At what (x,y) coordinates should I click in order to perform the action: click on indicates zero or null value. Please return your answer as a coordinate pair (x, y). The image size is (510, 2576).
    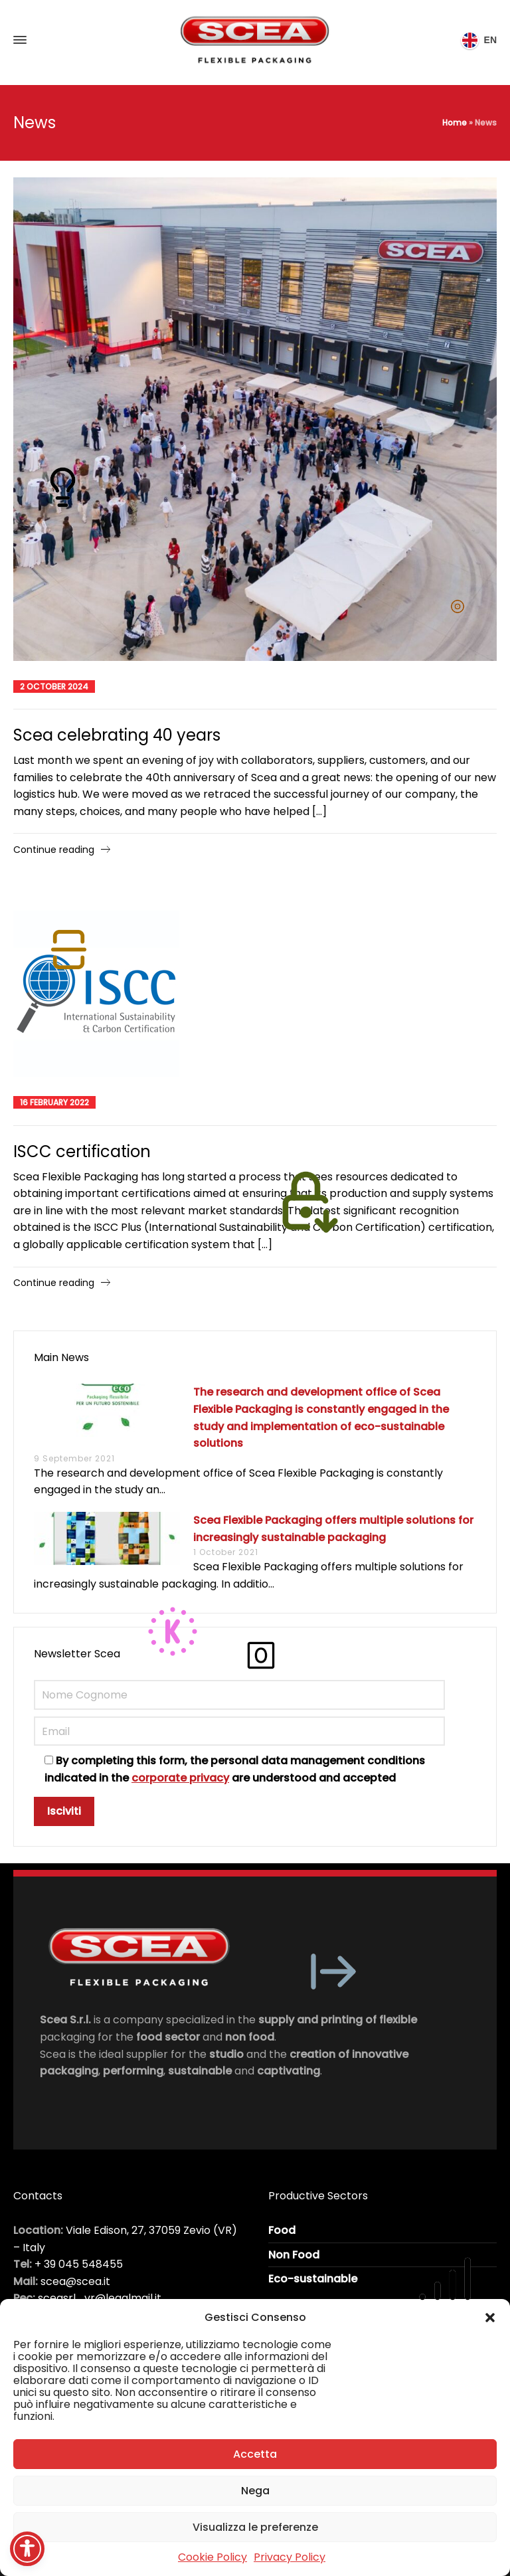
    Looking at the image, I should click on (261, 1655).